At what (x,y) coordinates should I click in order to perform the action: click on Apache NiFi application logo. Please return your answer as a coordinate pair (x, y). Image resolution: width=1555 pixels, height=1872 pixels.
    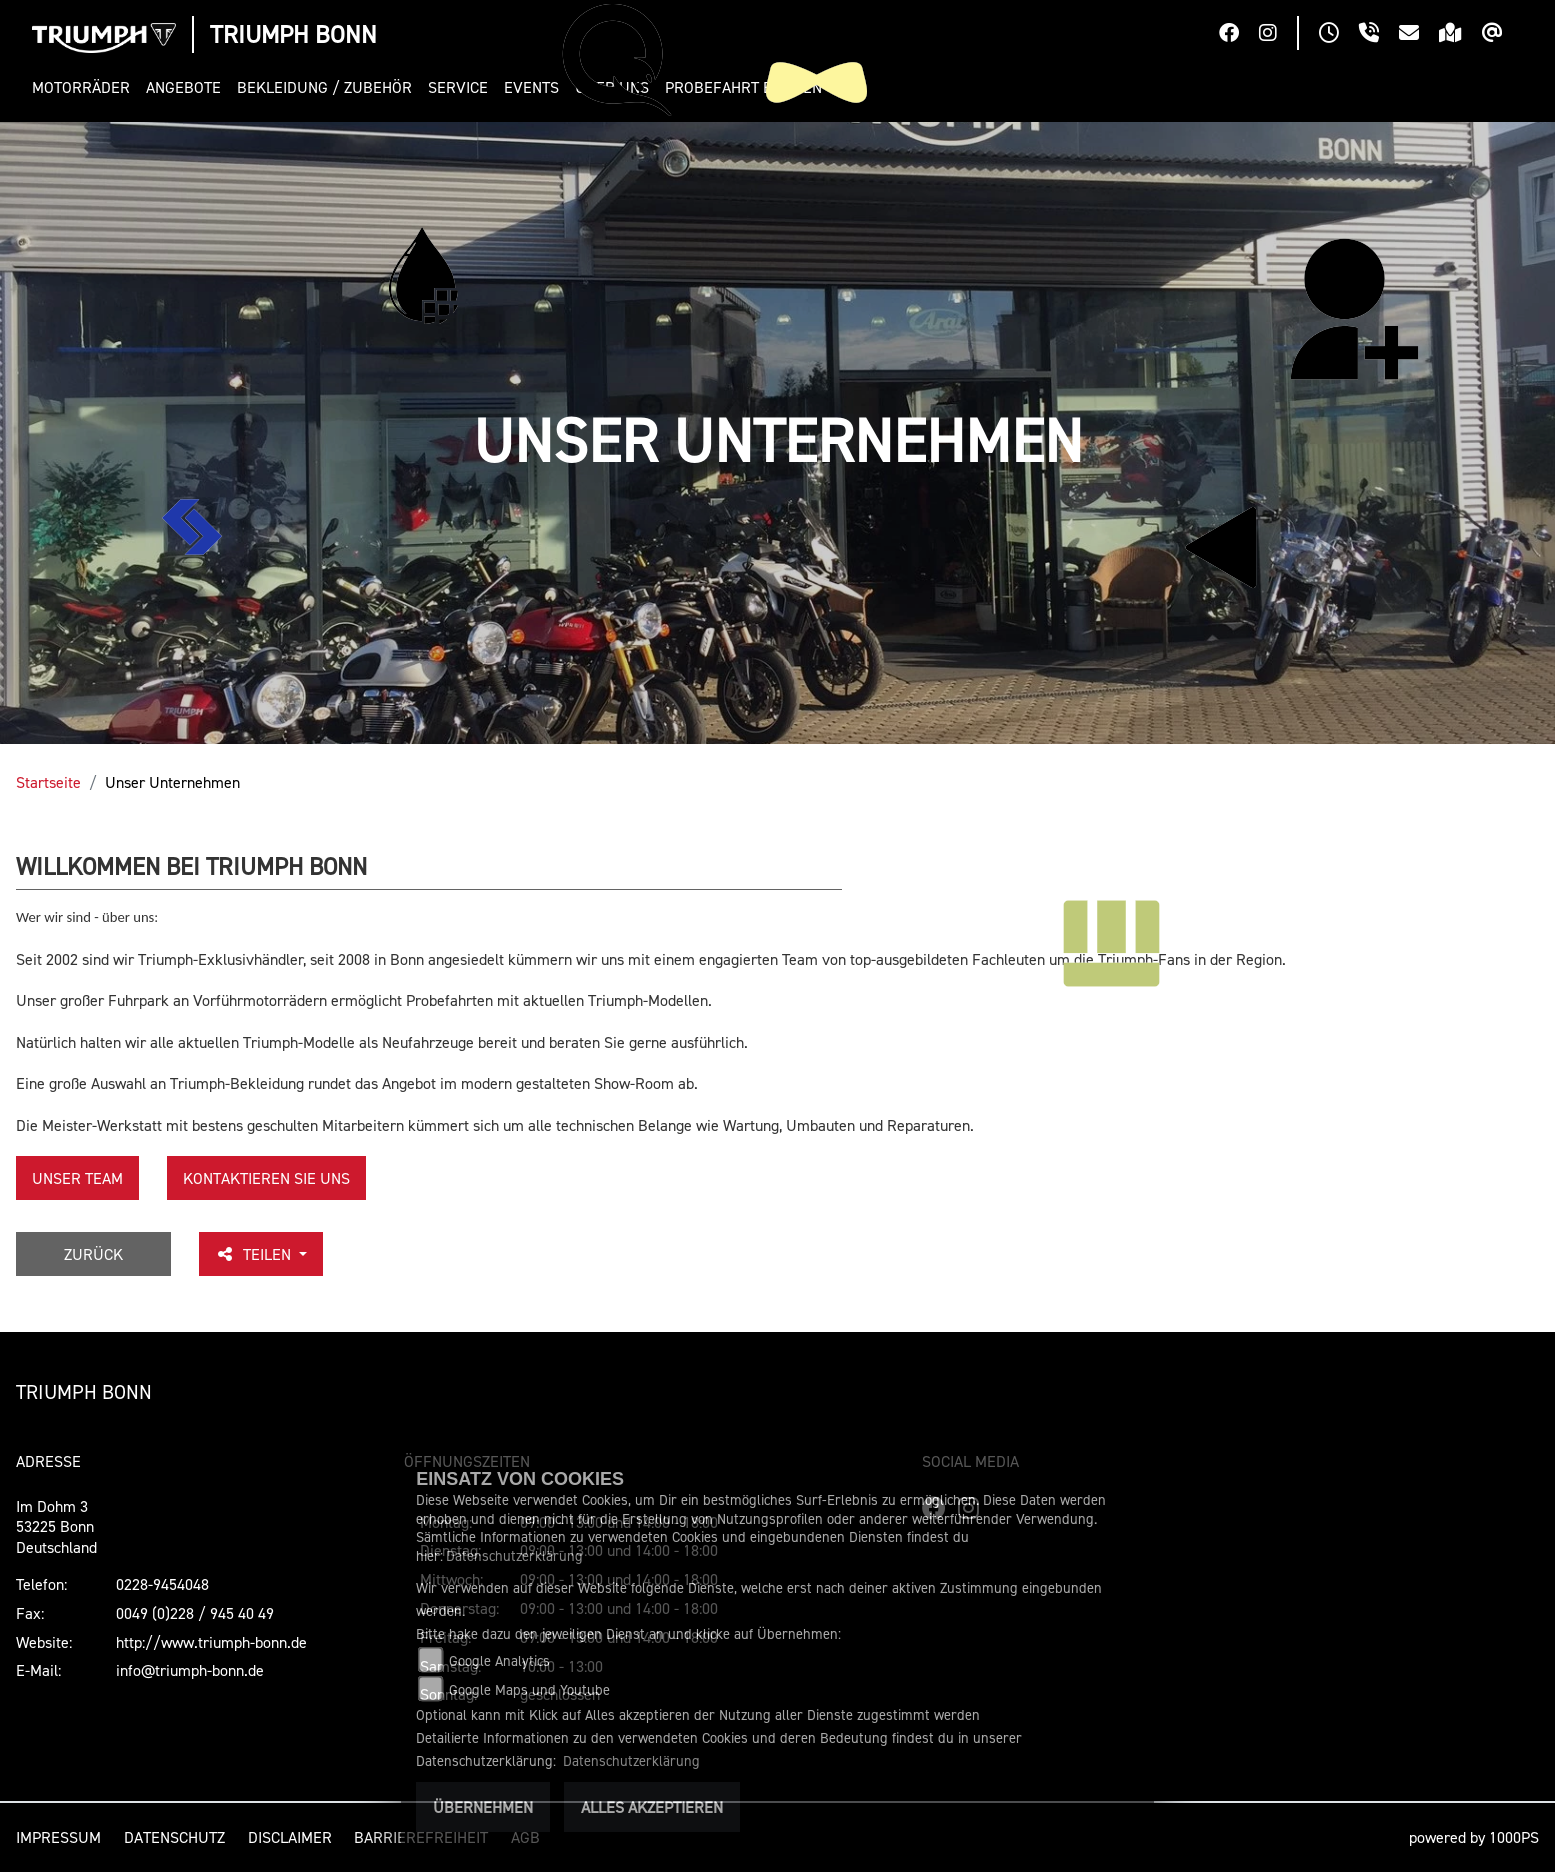
    Looking at the image, I should click on (423, 275).